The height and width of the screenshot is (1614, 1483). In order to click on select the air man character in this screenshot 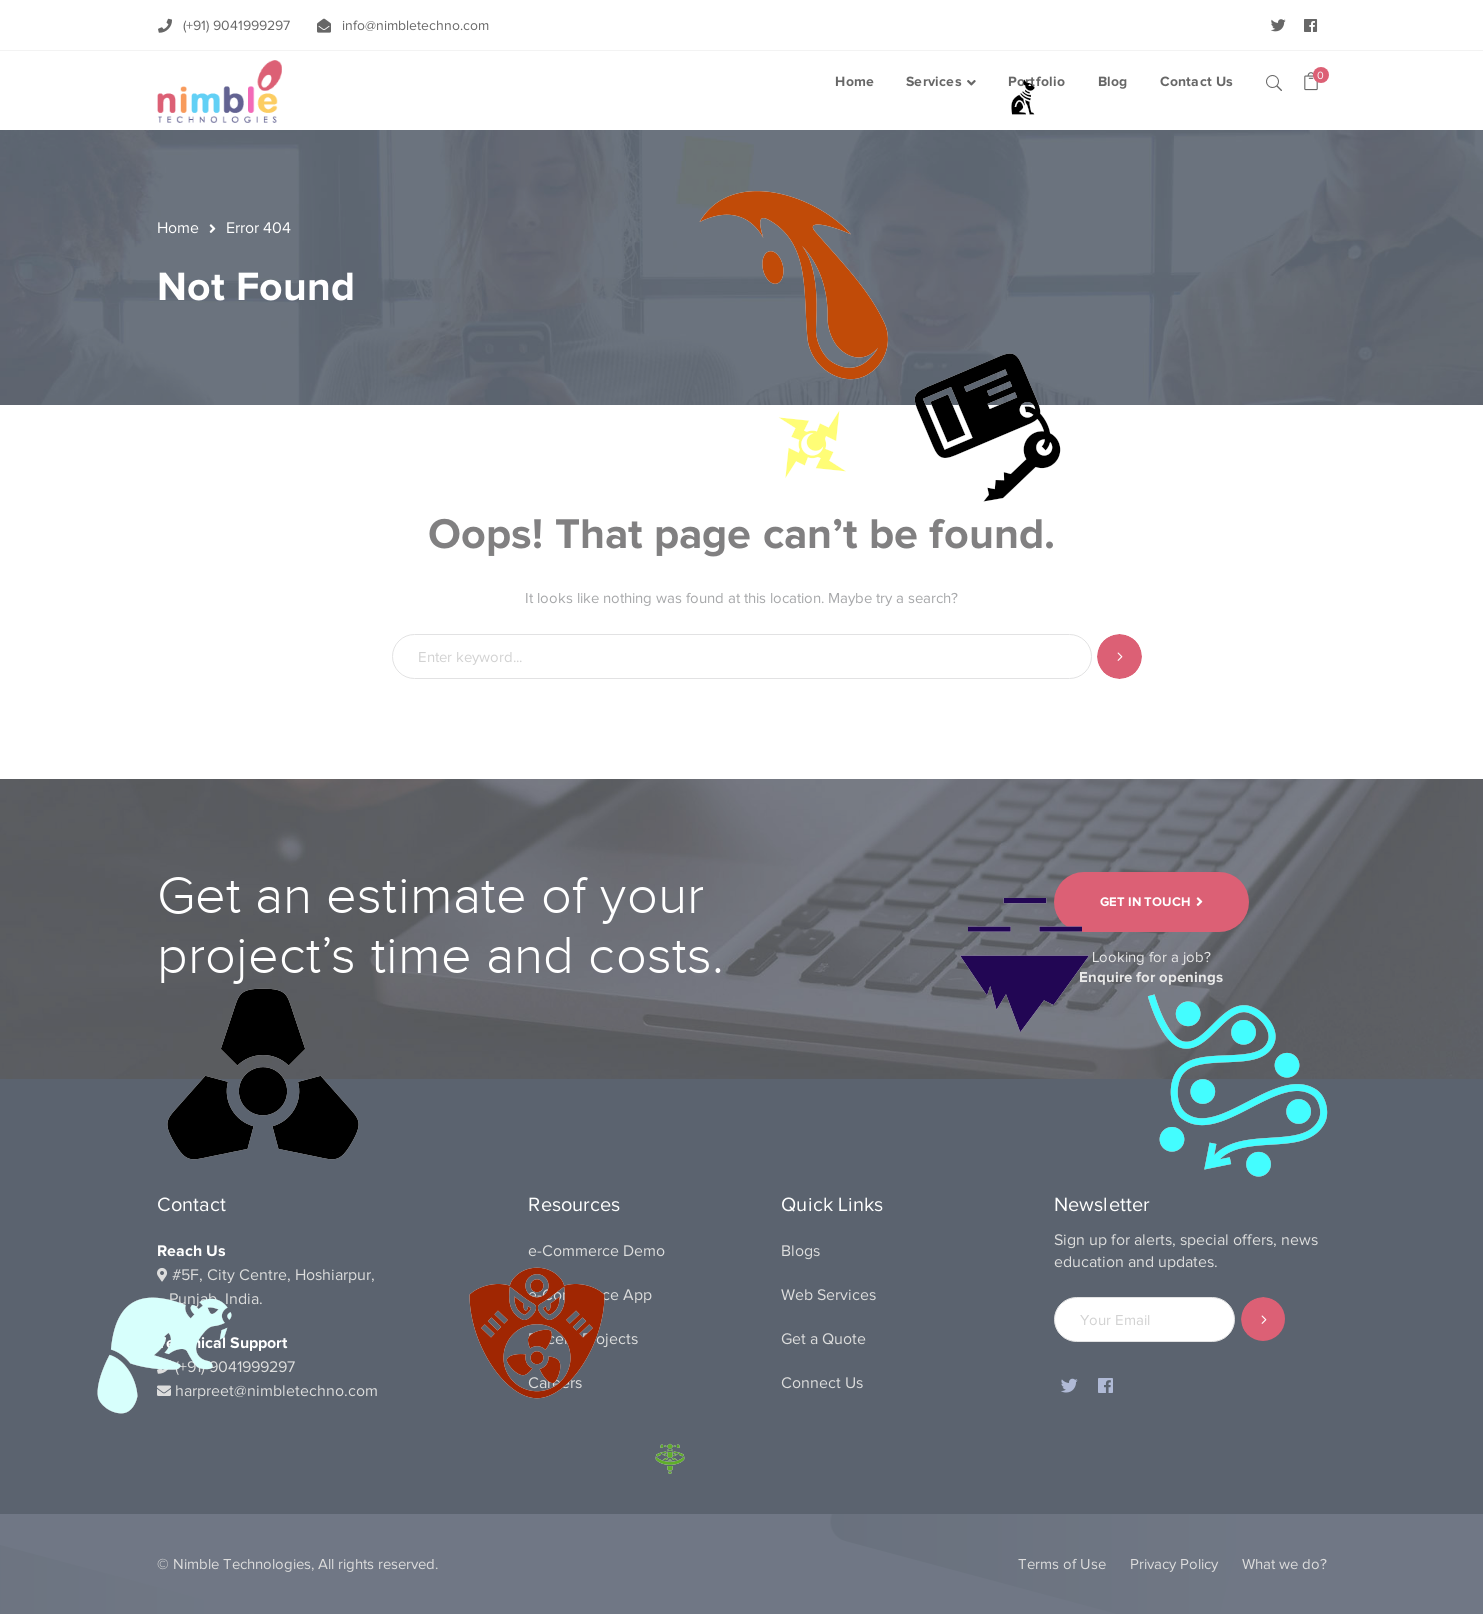, I will do `click(537, 1333)`.